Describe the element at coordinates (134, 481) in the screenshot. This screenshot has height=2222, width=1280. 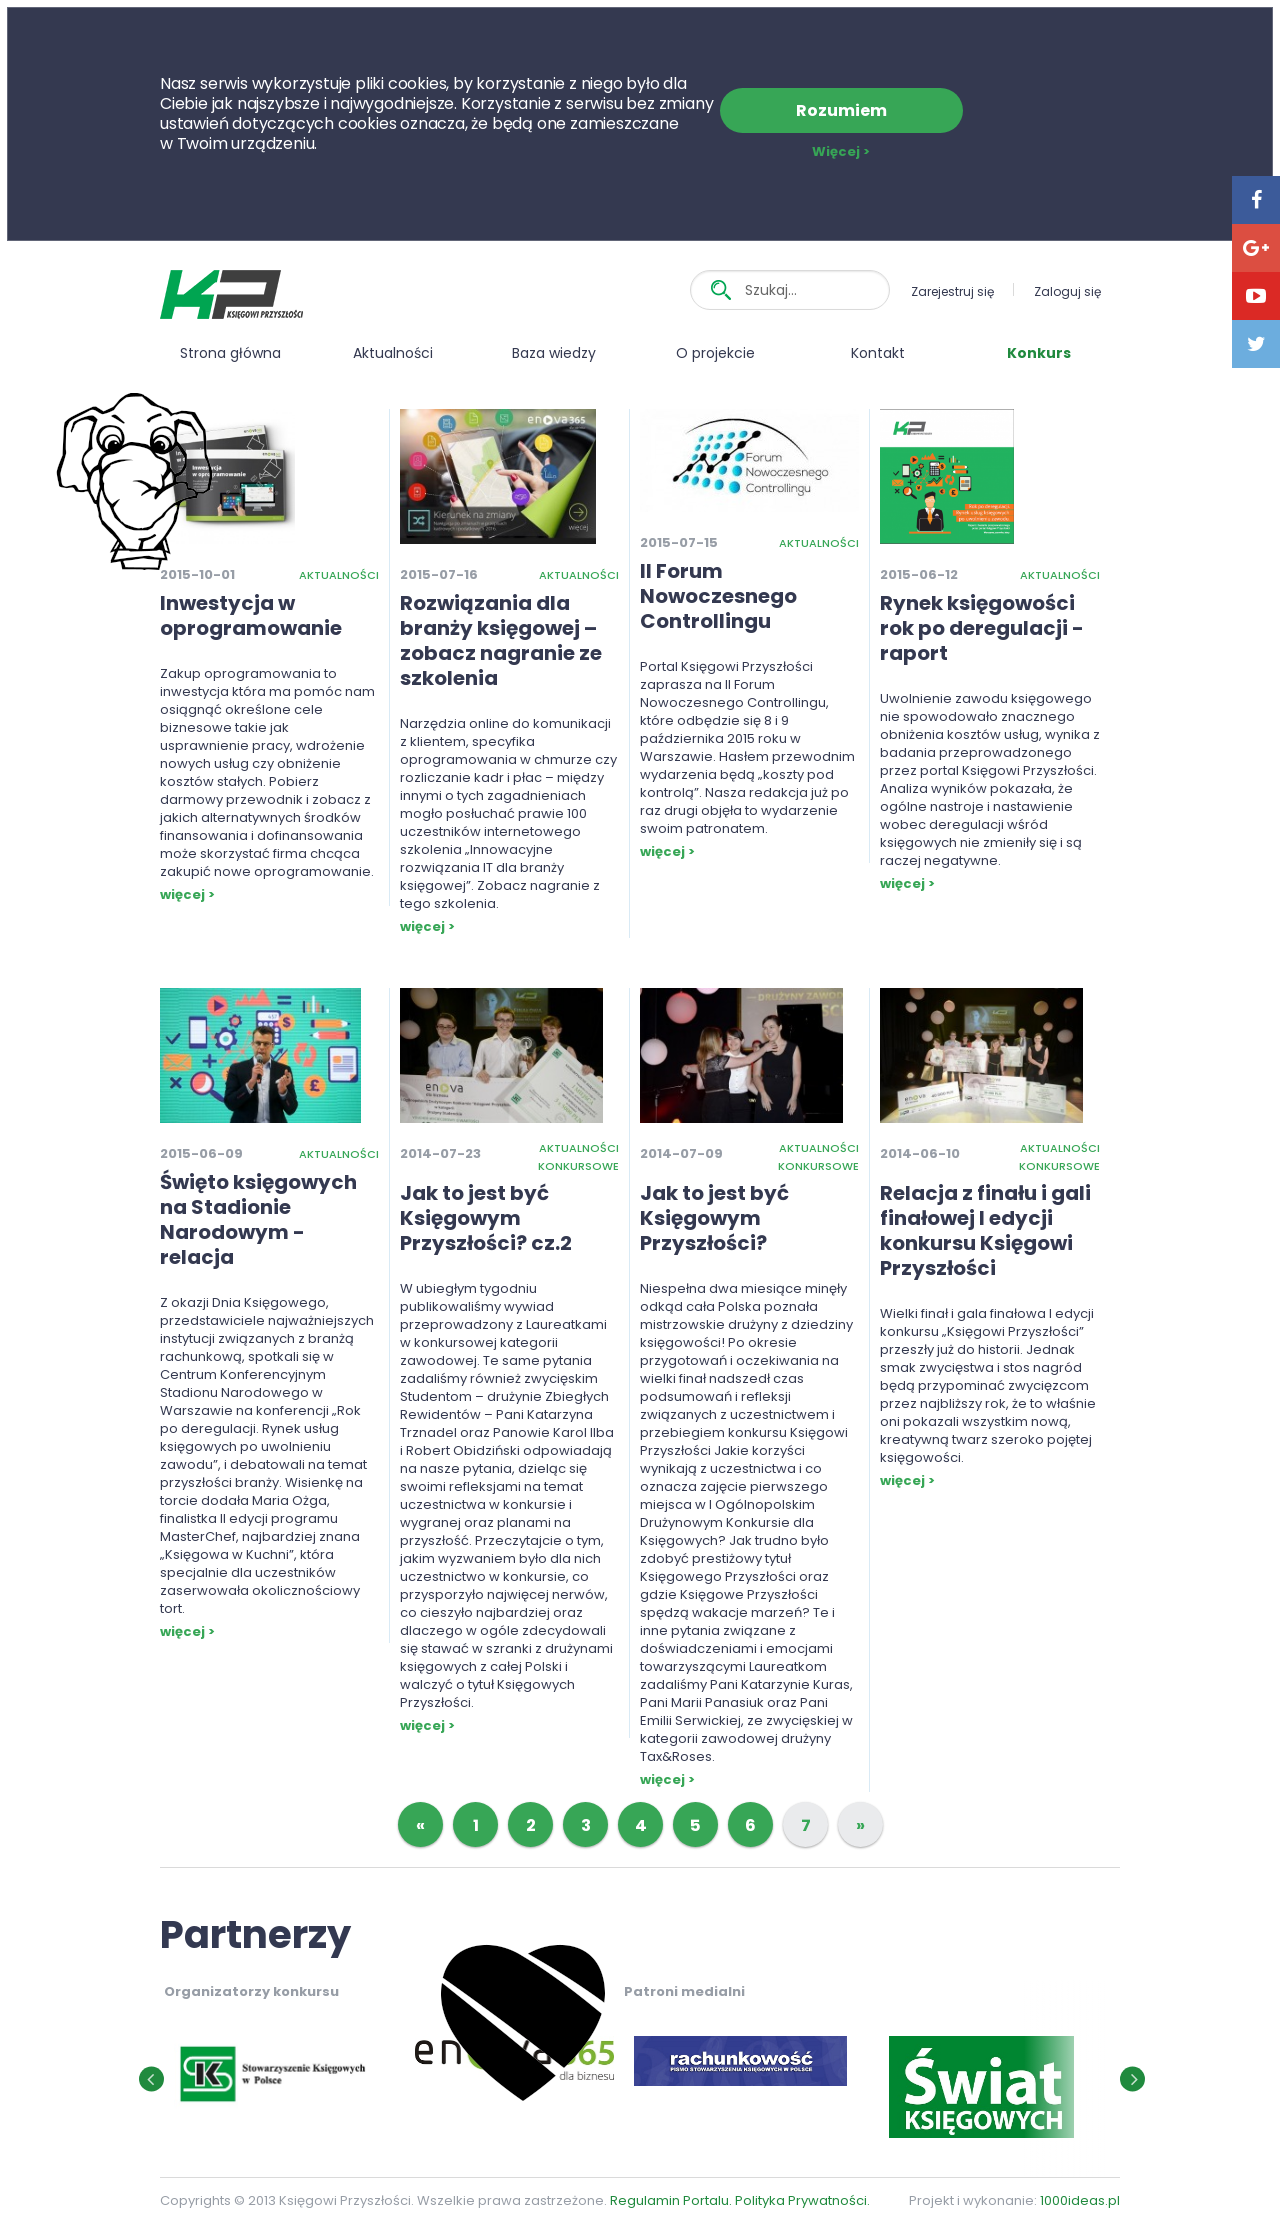
I see `packagist logo - php package repository` at that location.